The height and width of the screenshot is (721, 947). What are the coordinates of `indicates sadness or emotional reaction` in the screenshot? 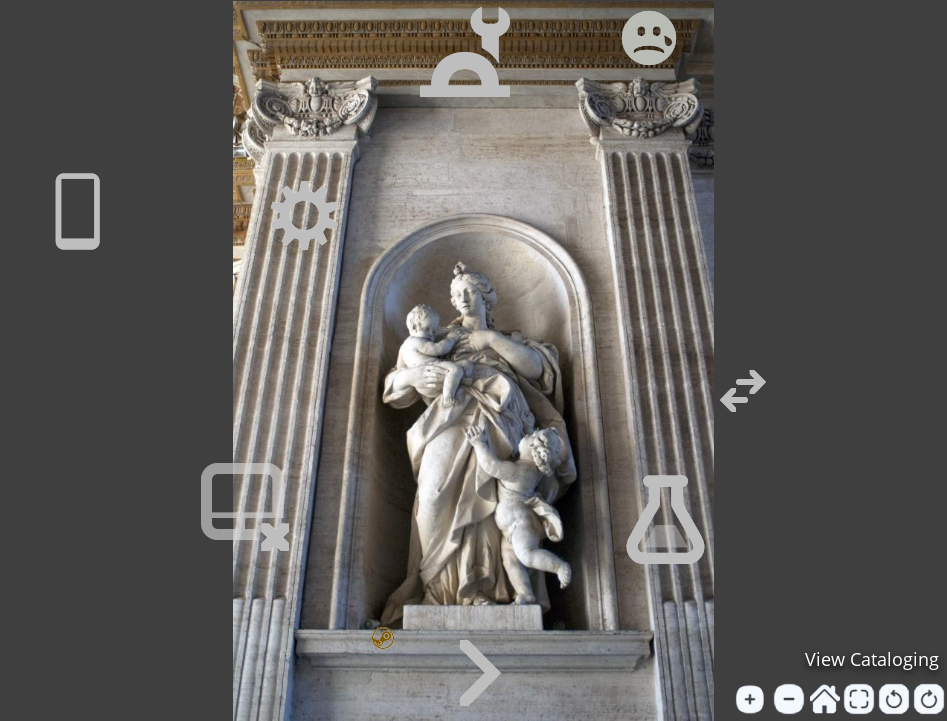 It's located at (649, 38).